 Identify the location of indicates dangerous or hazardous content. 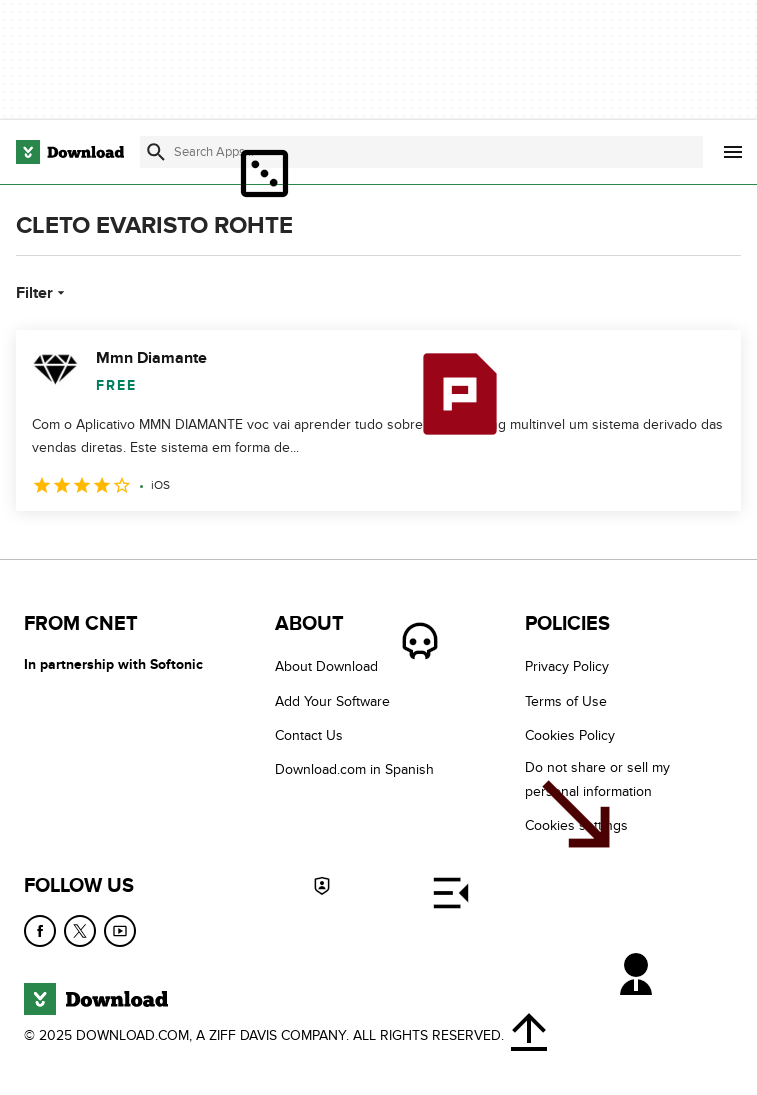
(420, 640).